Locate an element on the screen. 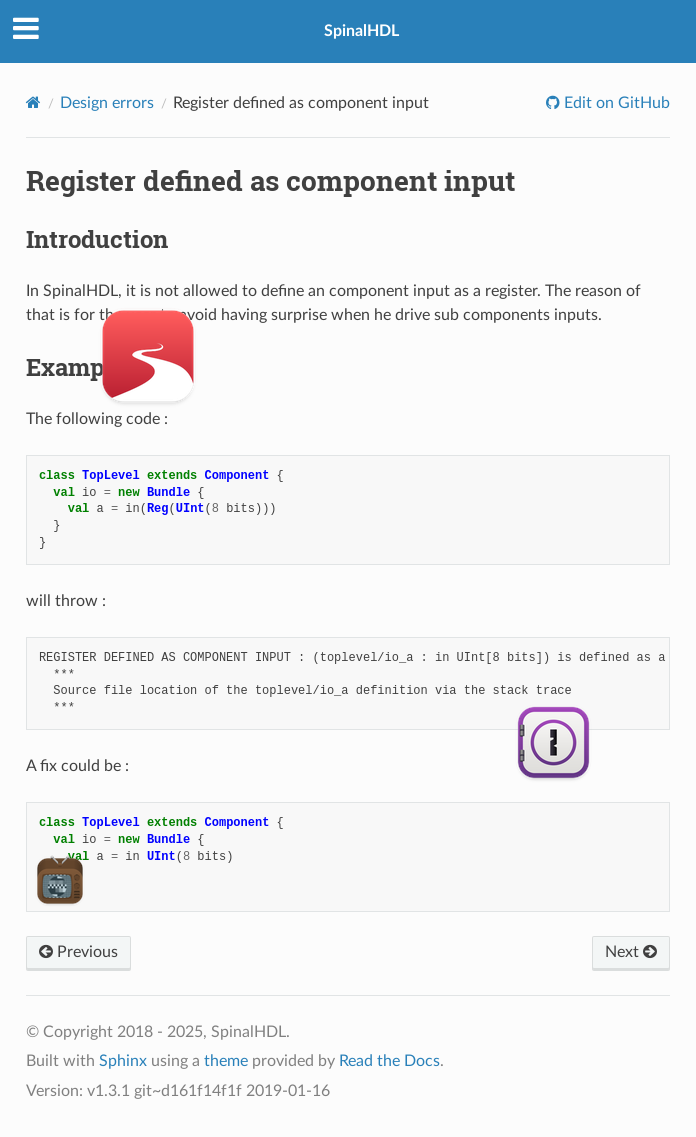 This screenshot has height=1137, width=696. open tutanota secure email app is located at coordinates (148, 356).